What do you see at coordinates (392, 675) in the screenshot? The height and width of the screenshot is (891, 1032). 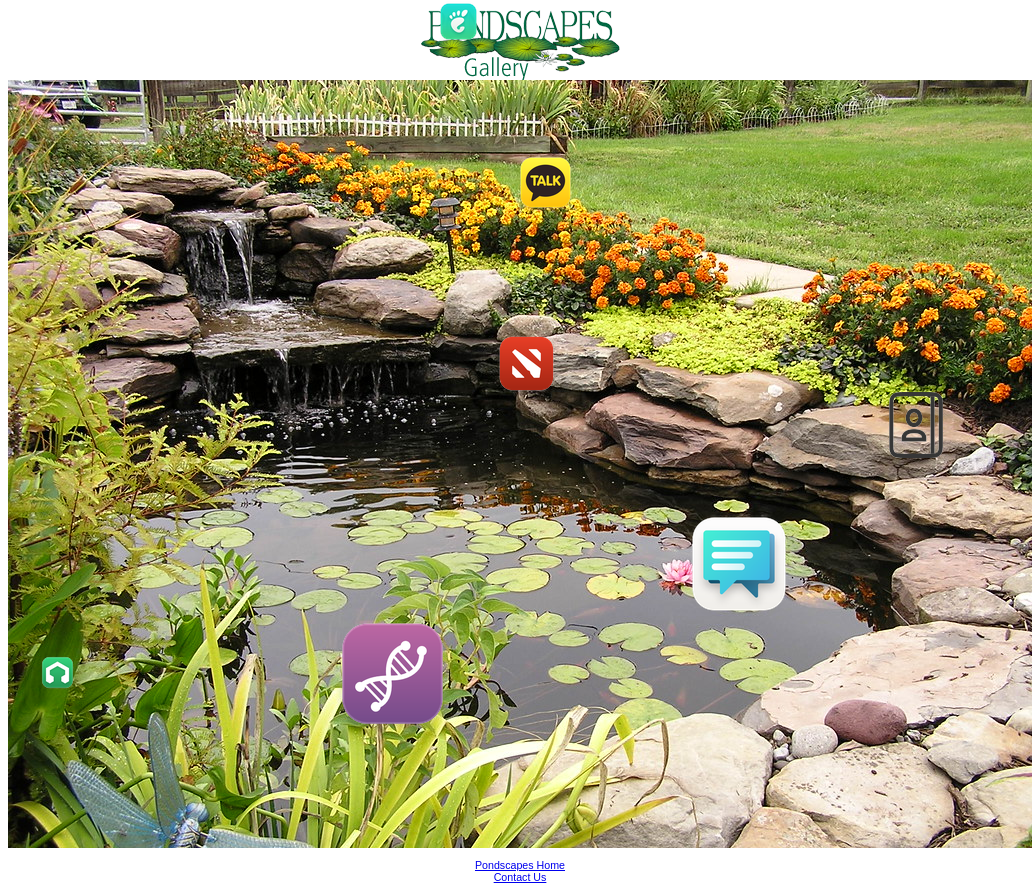 I see `open education and science apps category` at bounding box center [392, 675].